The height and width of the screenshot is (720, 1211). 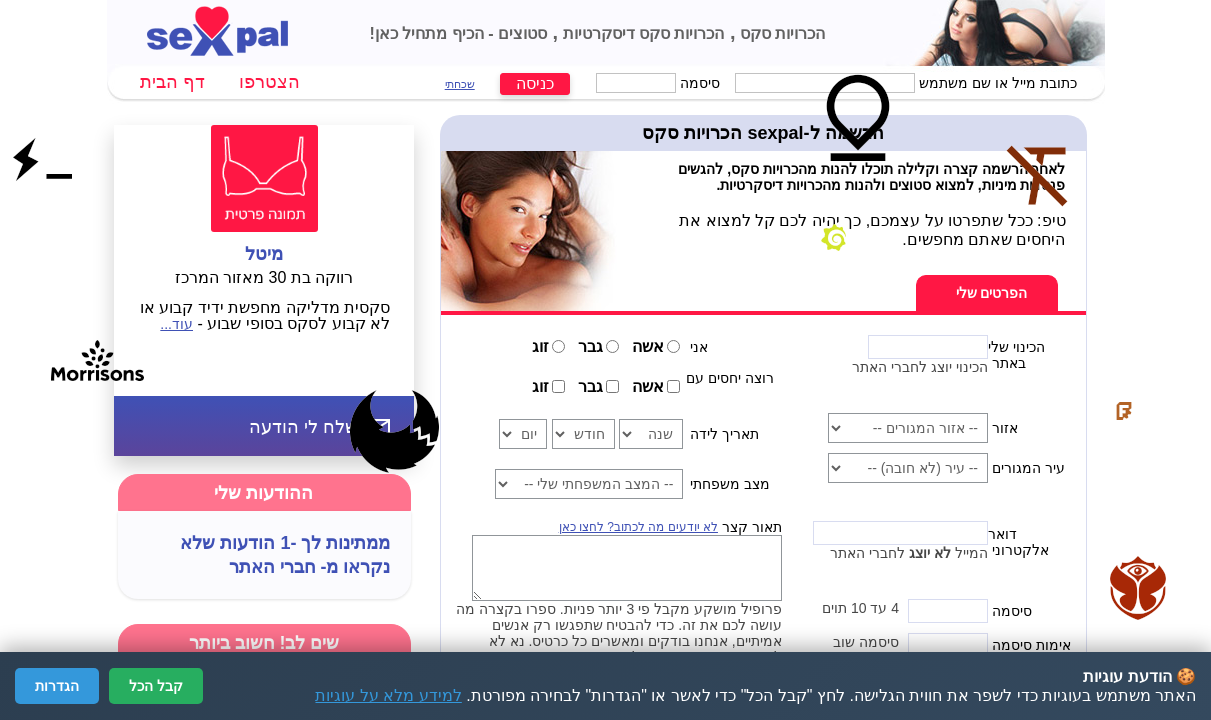 I want to click on morrisons supermarket app or website, so click(x=97, y=360).